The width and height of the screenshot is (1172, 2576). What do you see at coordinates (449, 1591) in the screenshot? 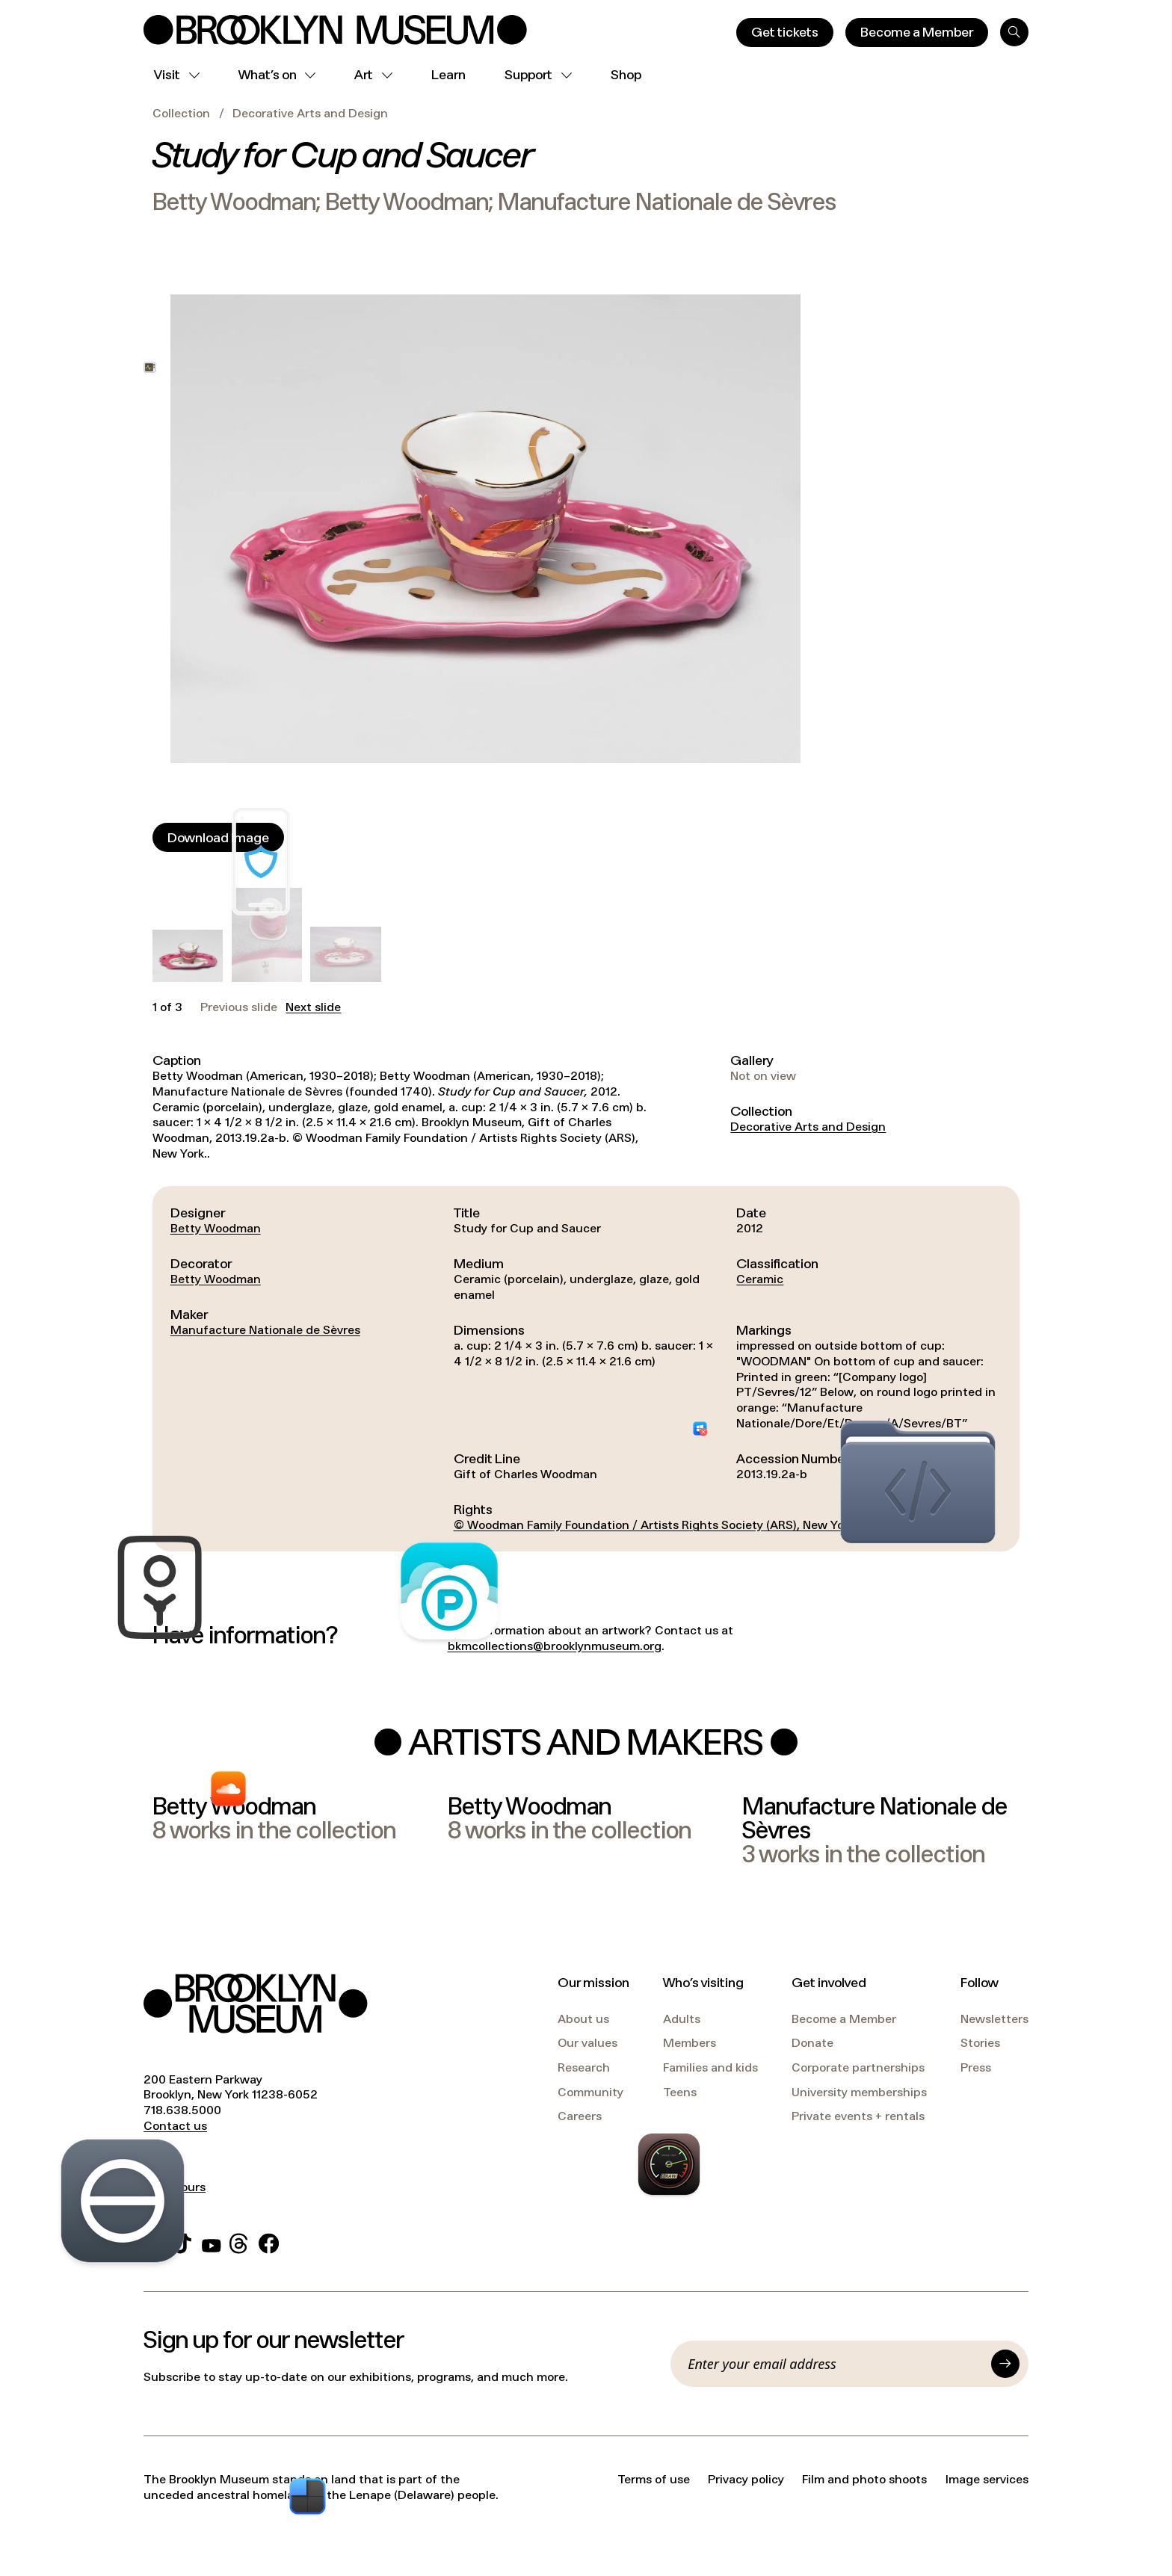
I see `open pCloud cloud storage app` at bounding box center [449, 1591].